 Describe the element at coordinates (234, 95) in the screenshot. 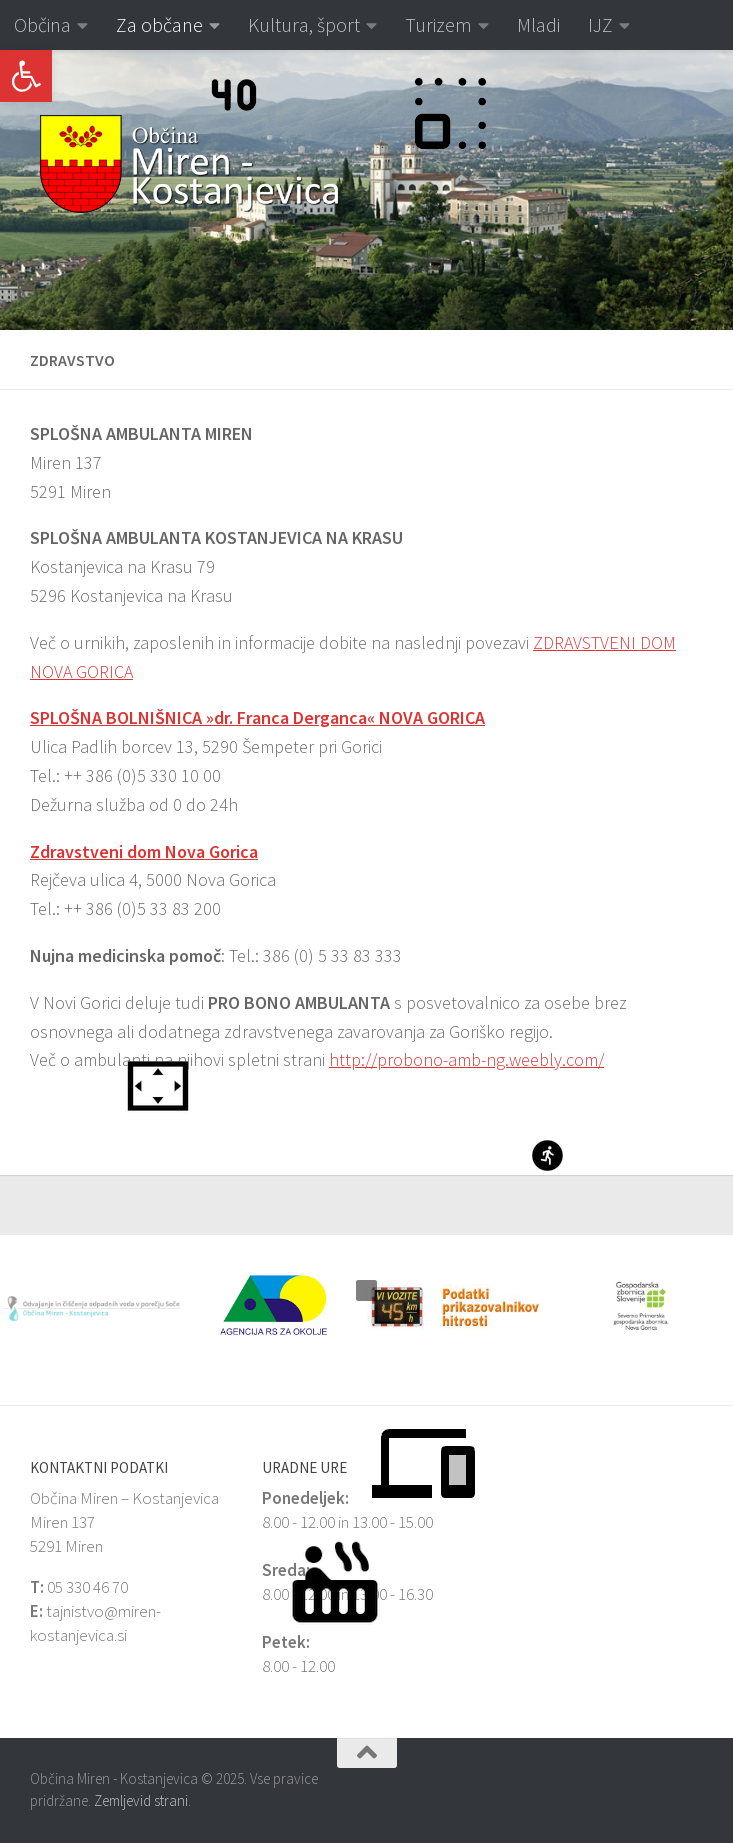

I see `indicates 40 items or notifications` at that location.